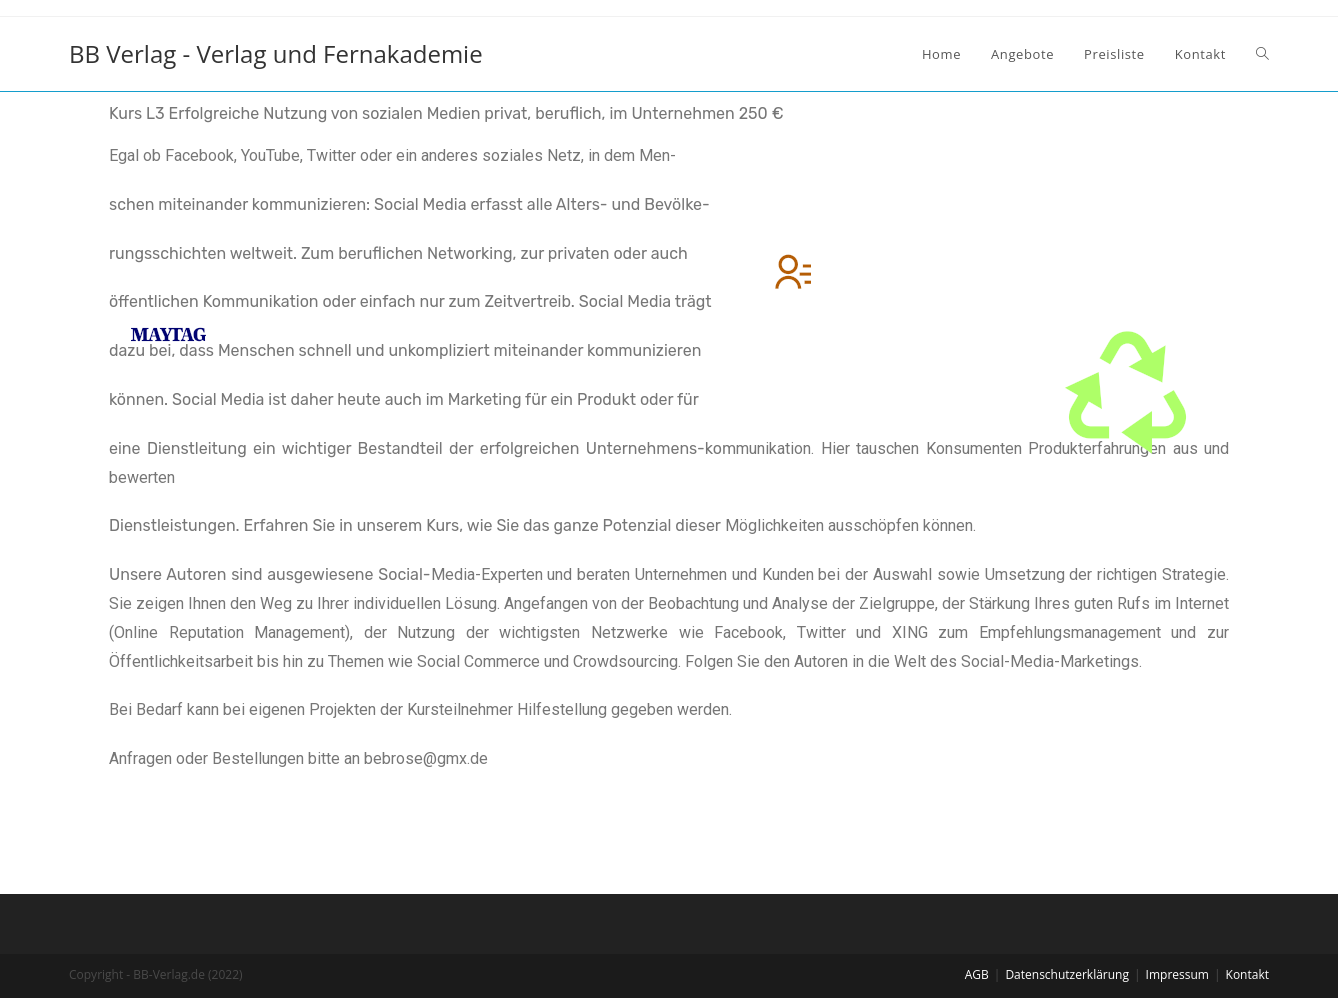 The height and width of the screenshot is (998, 1338). I want to click on maytag brand logo, so click(168, 334).